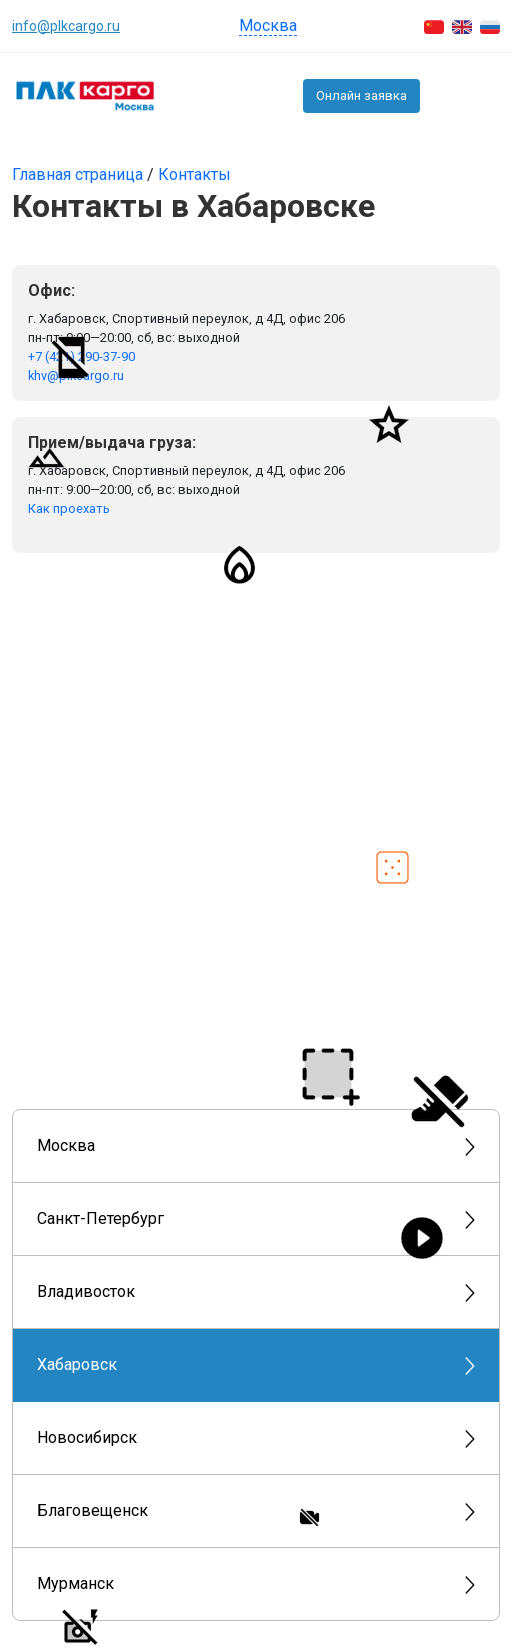 The width and height of the screenshot is (512, 1651). Describe the element at coordinates (239, 565) in the screenshot. I see `view trending or hot content` at that location.